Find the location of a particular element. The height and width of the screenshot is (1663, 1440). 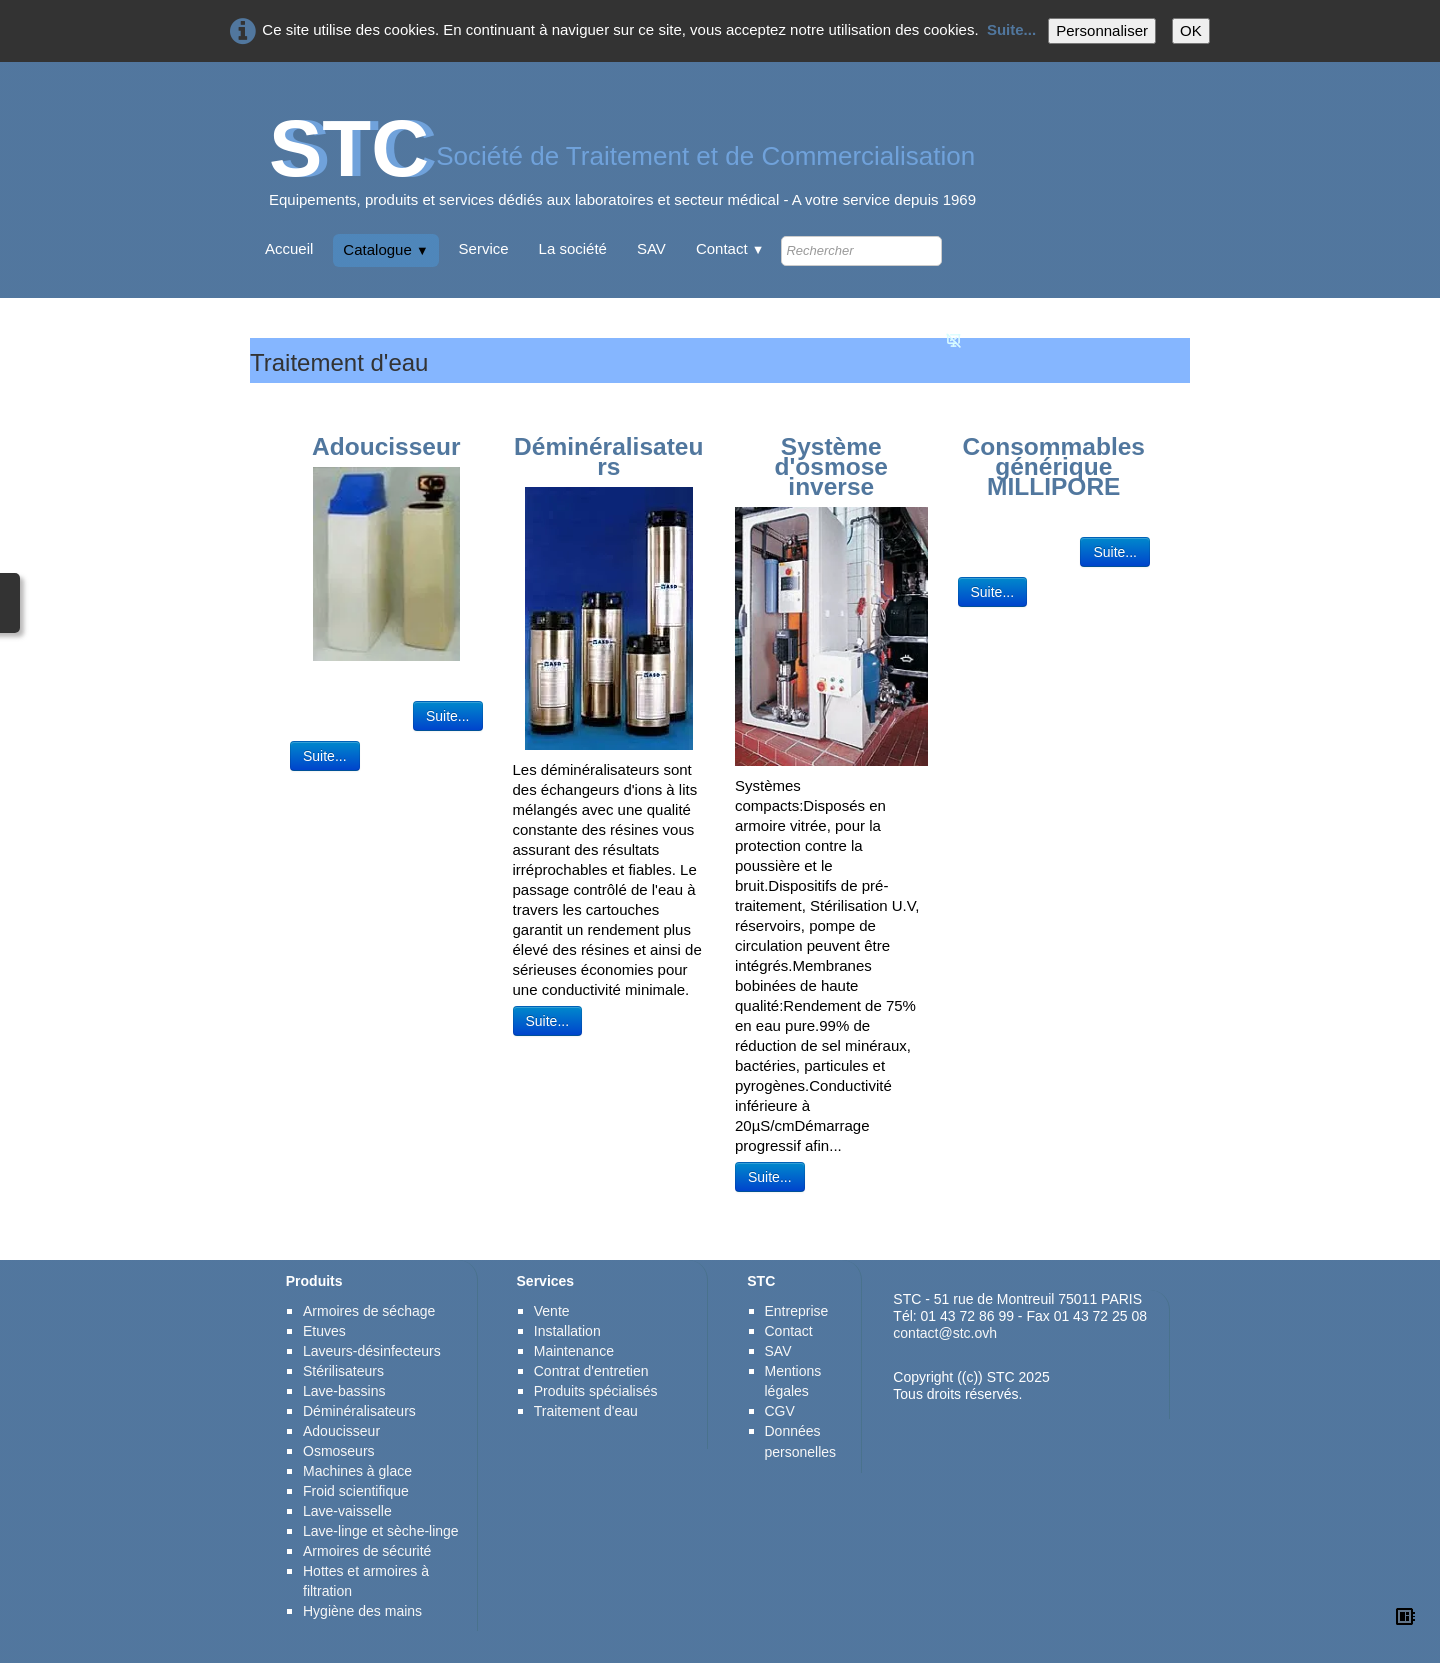

access developer or hardware settings is located at coordinates (1405, 1616).